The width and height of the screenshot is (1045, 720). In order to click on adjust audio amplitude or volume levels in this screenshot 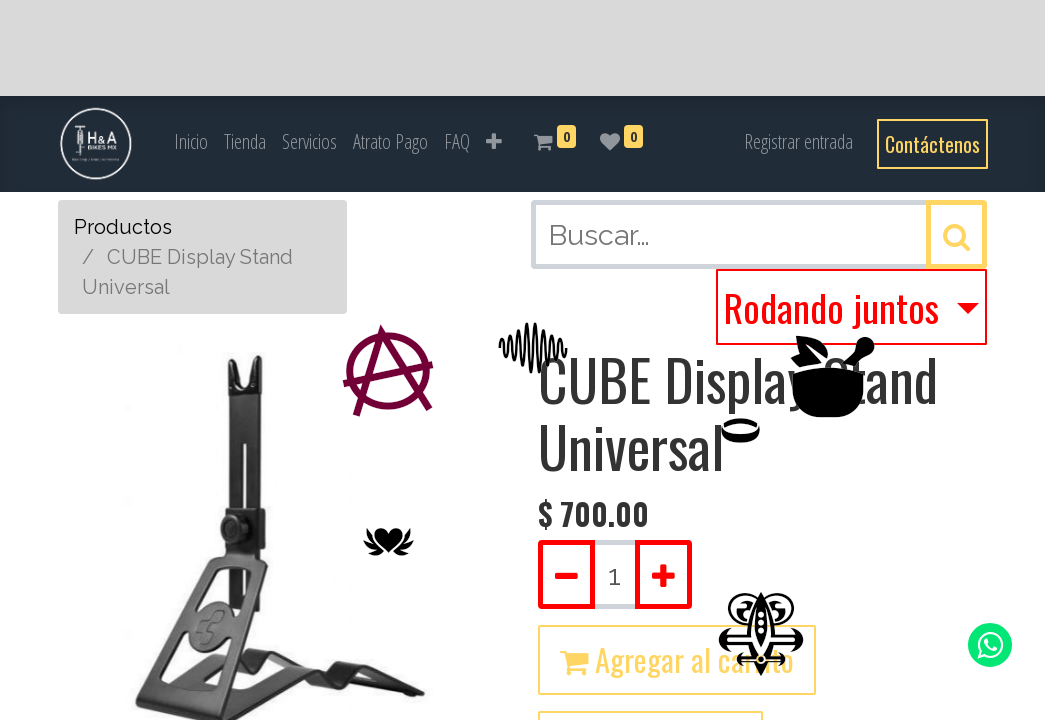, I will do `click(533, 348)`.